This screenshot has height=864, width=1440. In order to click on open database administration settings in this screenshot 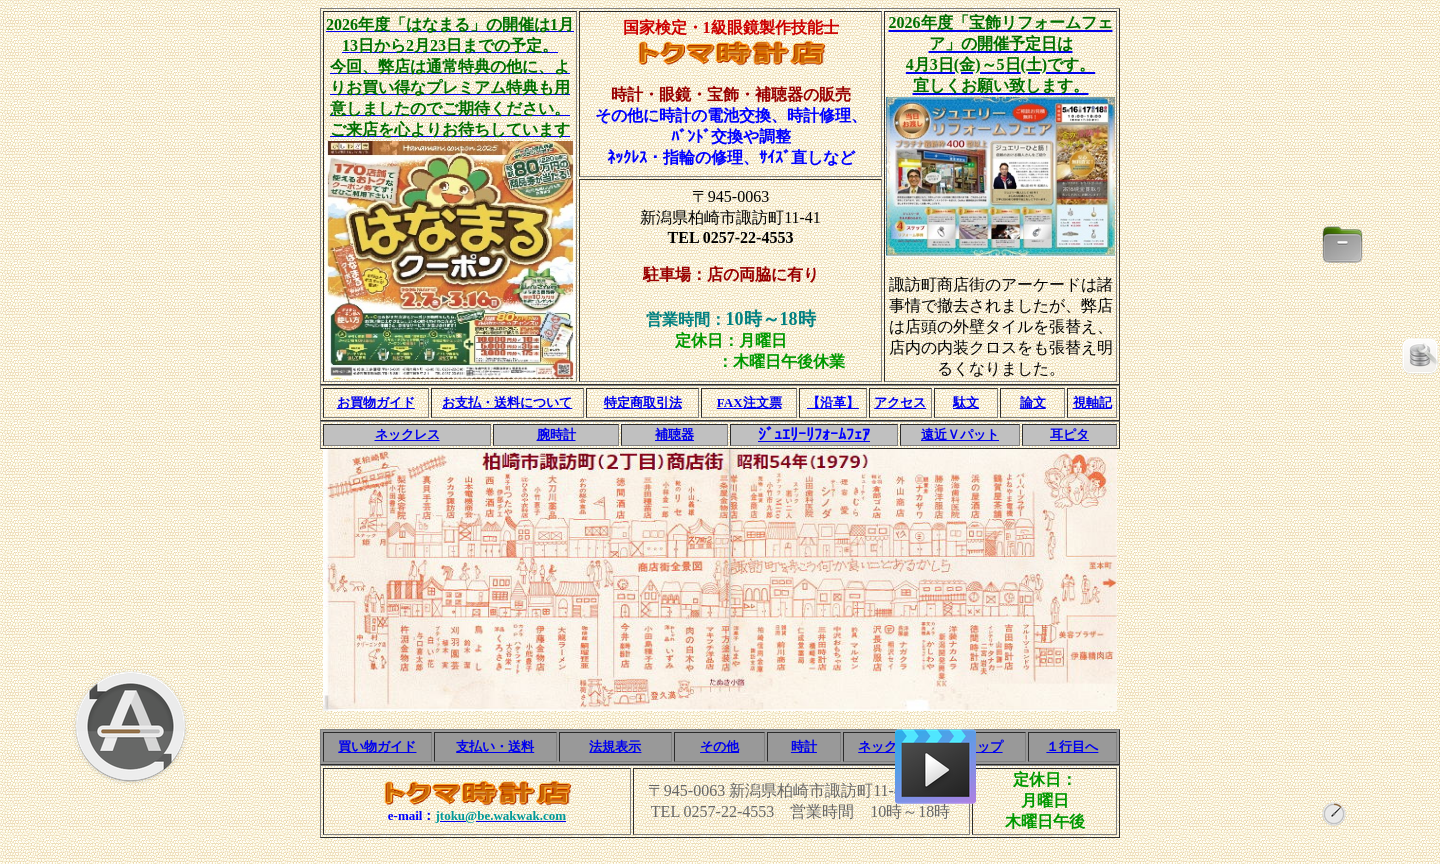, I will do `click(1420, 356)`.